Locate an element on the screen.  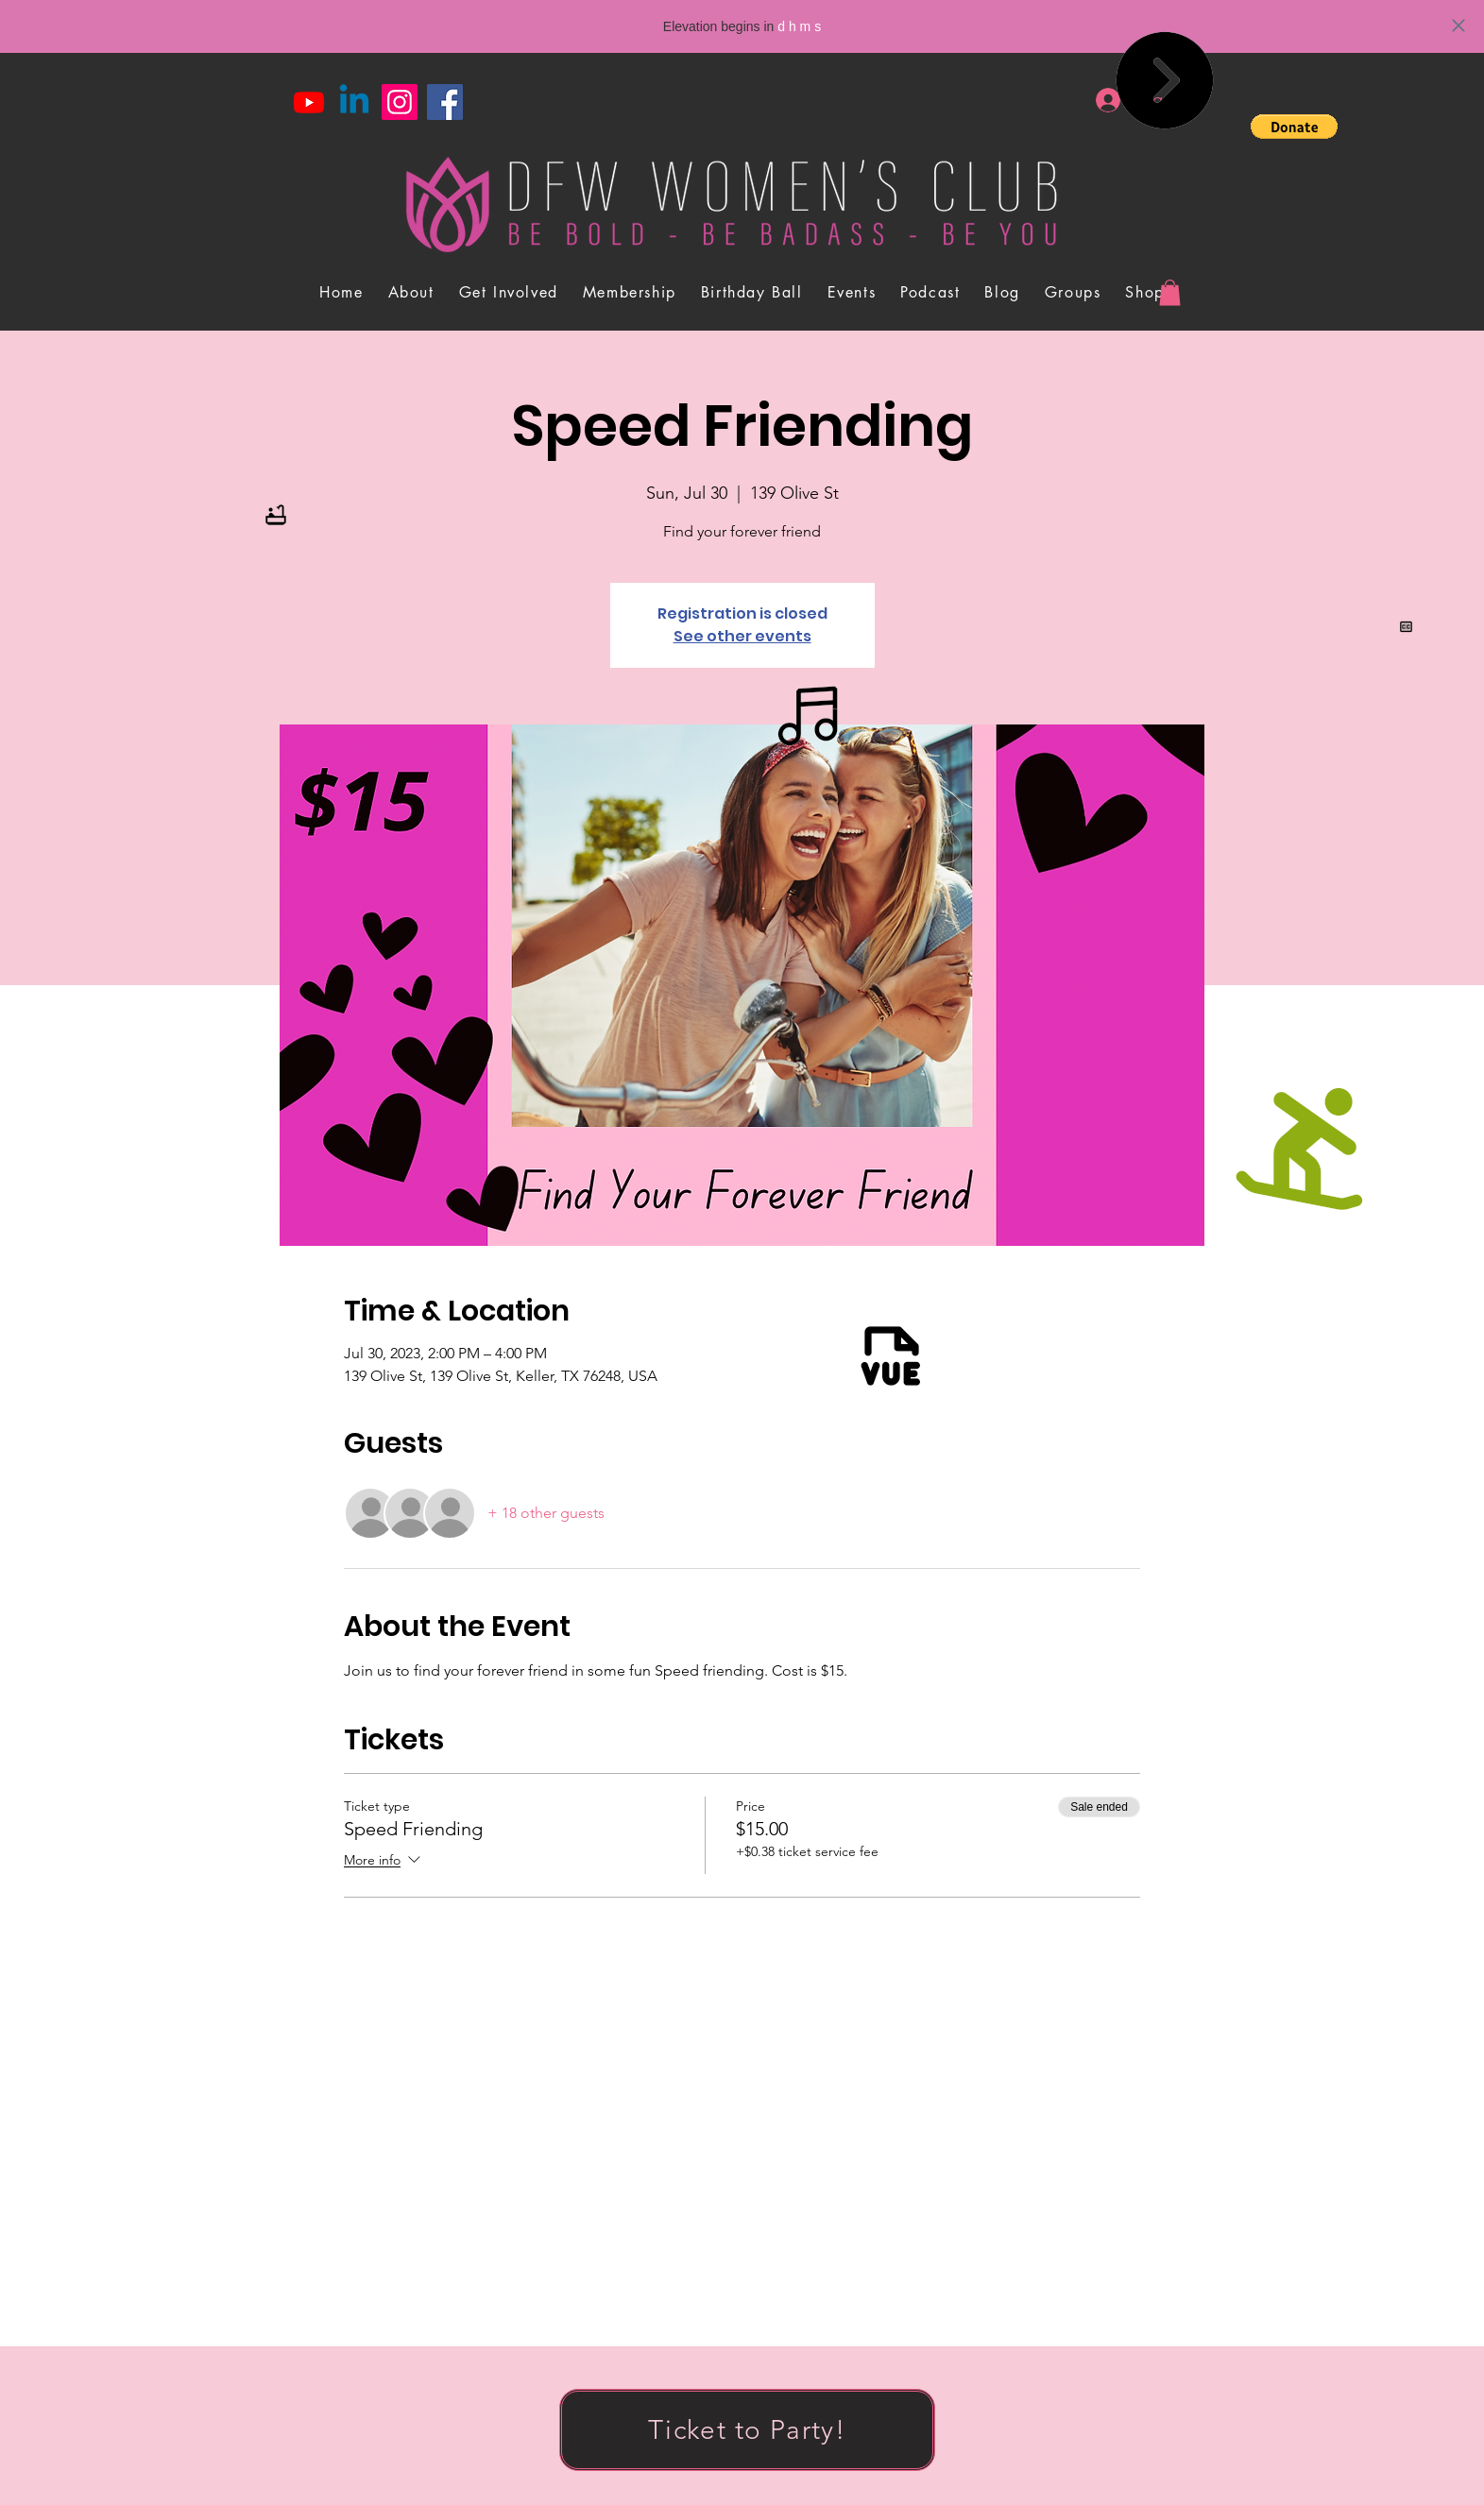
enable closed captions for video content is located at coordinates (1406, 626).